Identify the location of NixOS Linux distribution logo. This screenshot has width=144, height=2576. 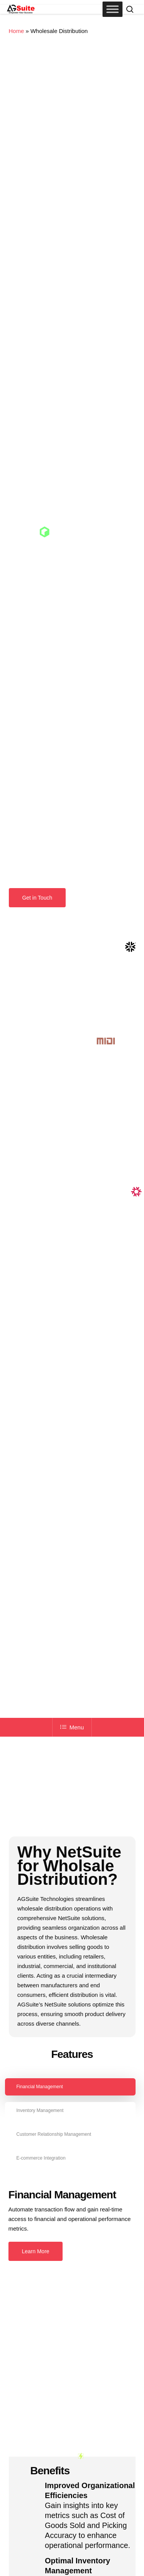
(136, 1192).